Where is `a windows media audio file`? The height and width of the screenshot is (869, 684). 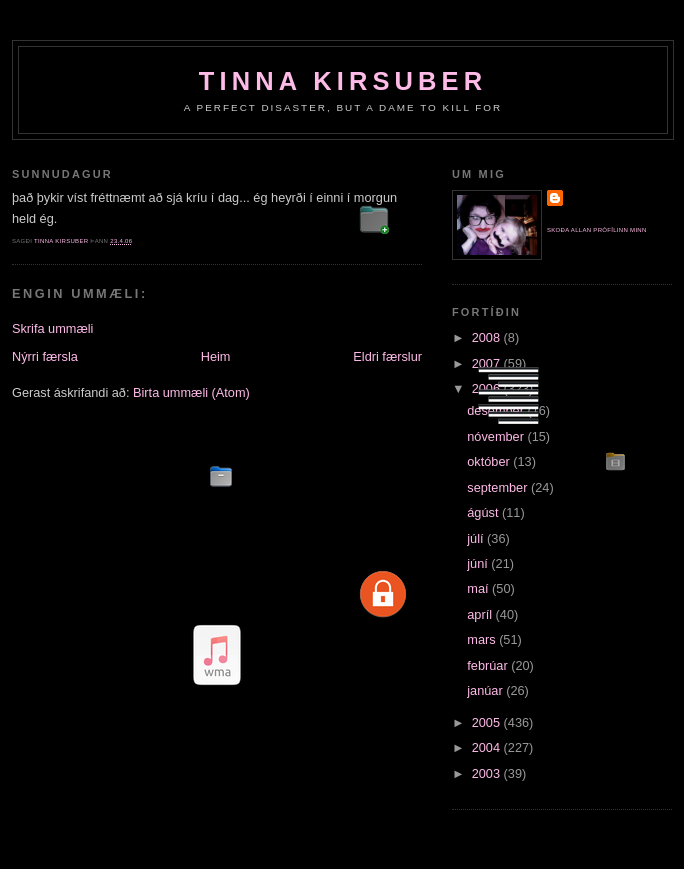
a windows media audio file is located at coordinates (217, 655).